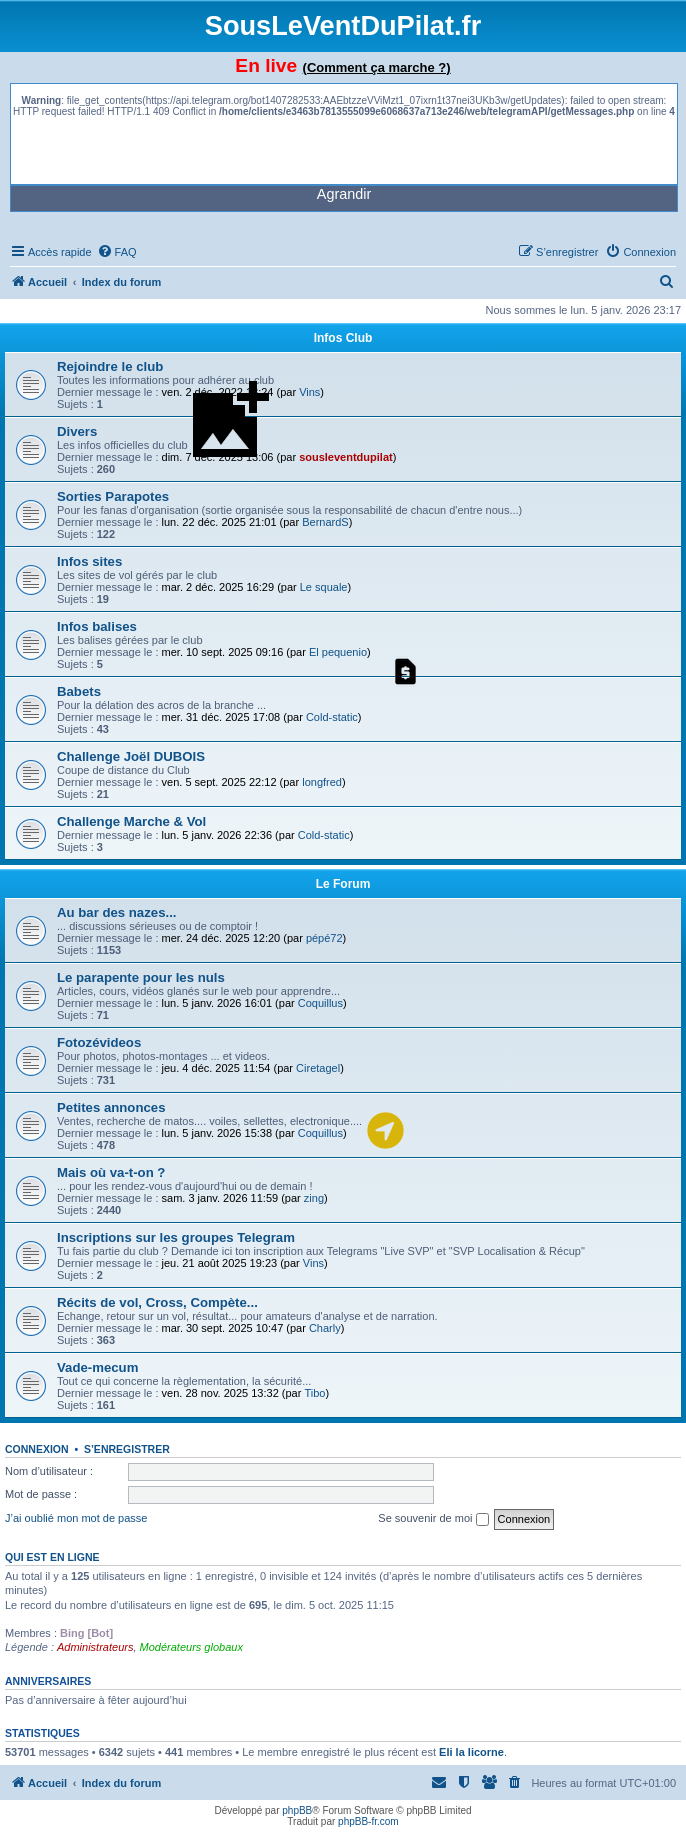  What do you see at coordinates (229, 421) in the screenshot?
I see `add a new photo to your gallery` at bounding box center [229, 421].